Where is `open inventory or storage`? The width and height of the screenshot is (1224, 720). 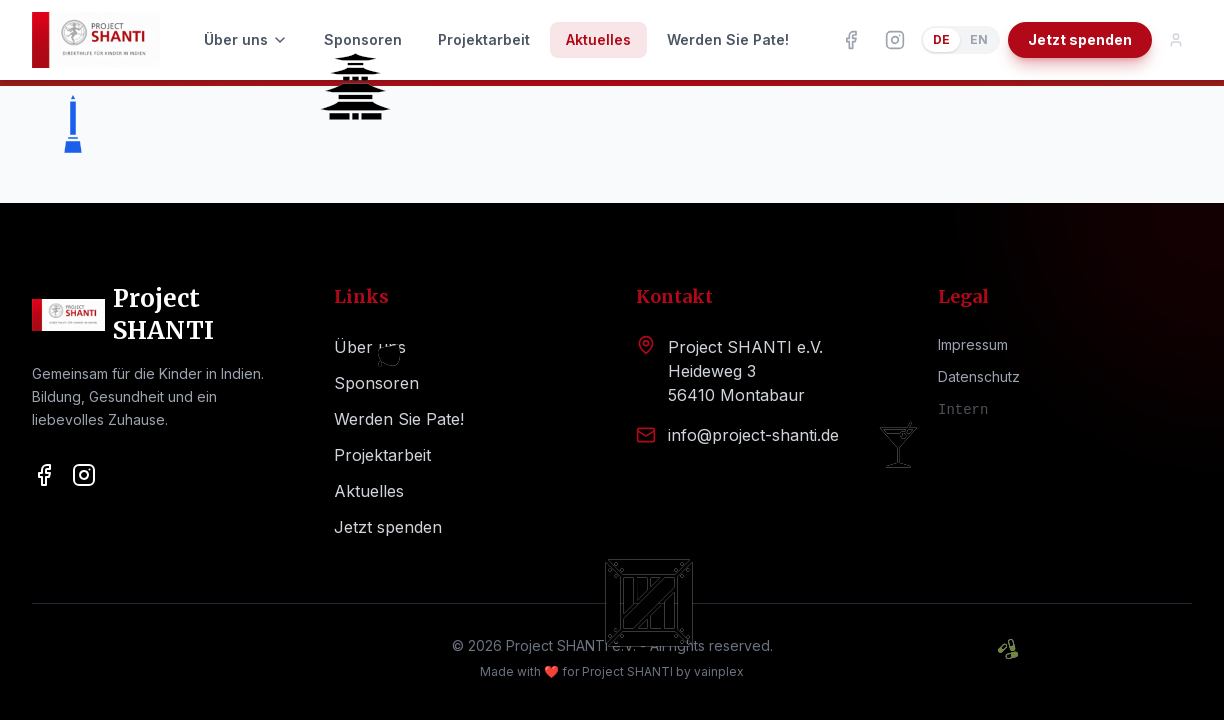 open inventory or storage is located at coordinates (649, 603).